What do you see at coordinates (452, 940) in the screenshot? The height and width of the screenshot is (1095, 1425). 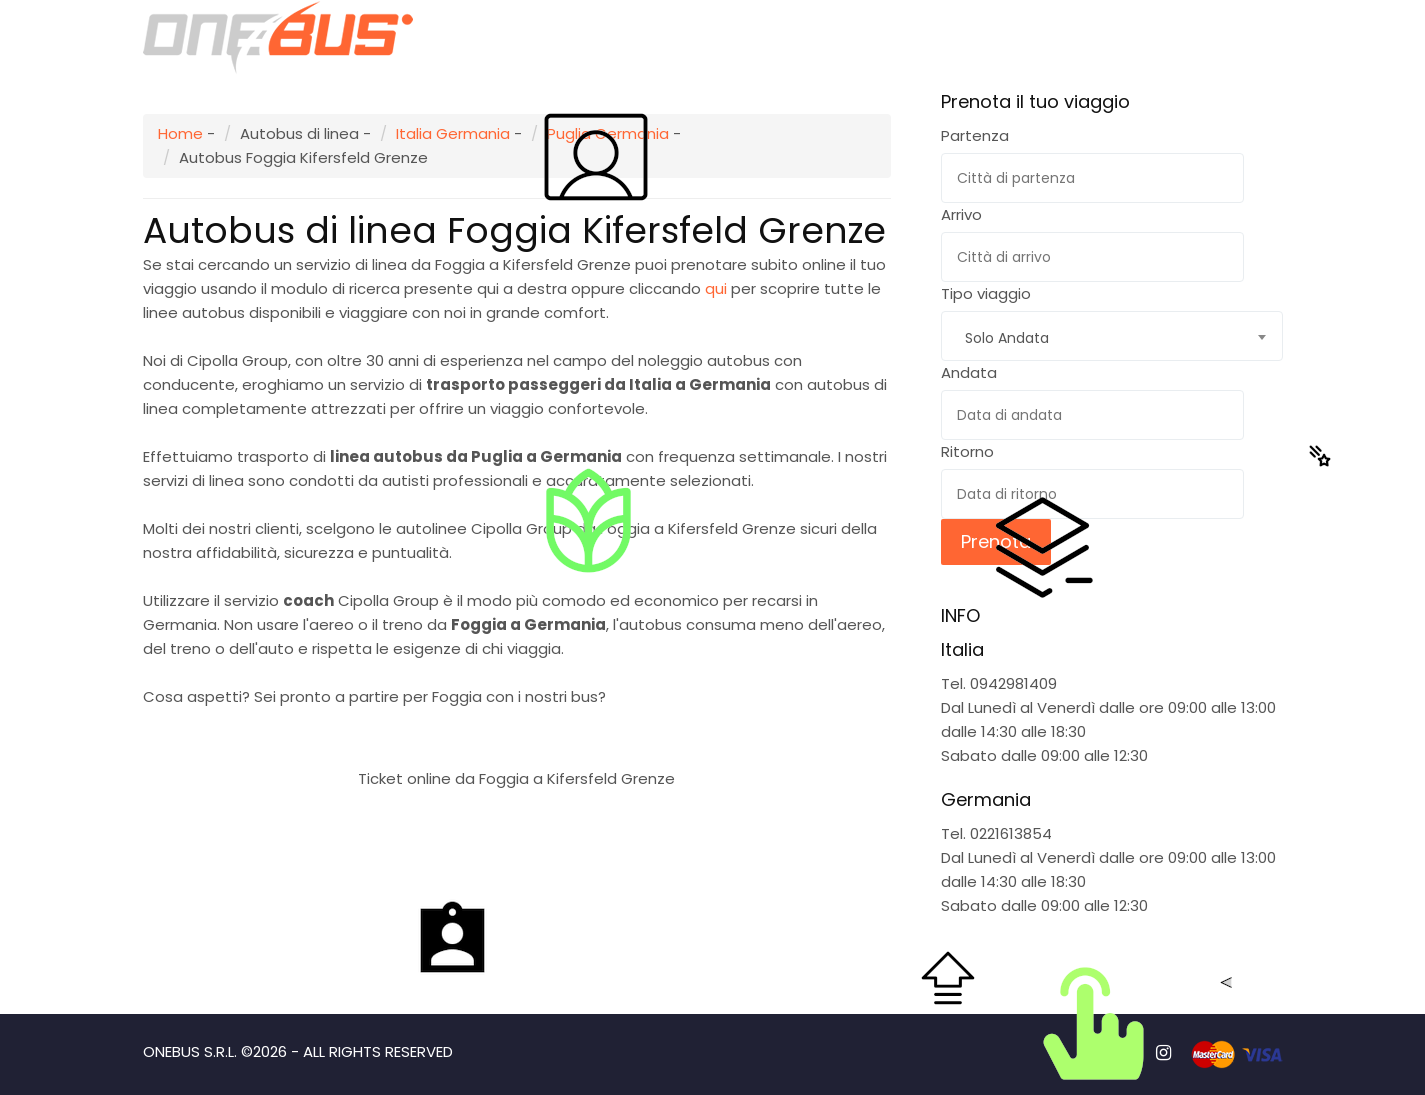 I see `view user profile or account details` at bounding box center [452, 940].